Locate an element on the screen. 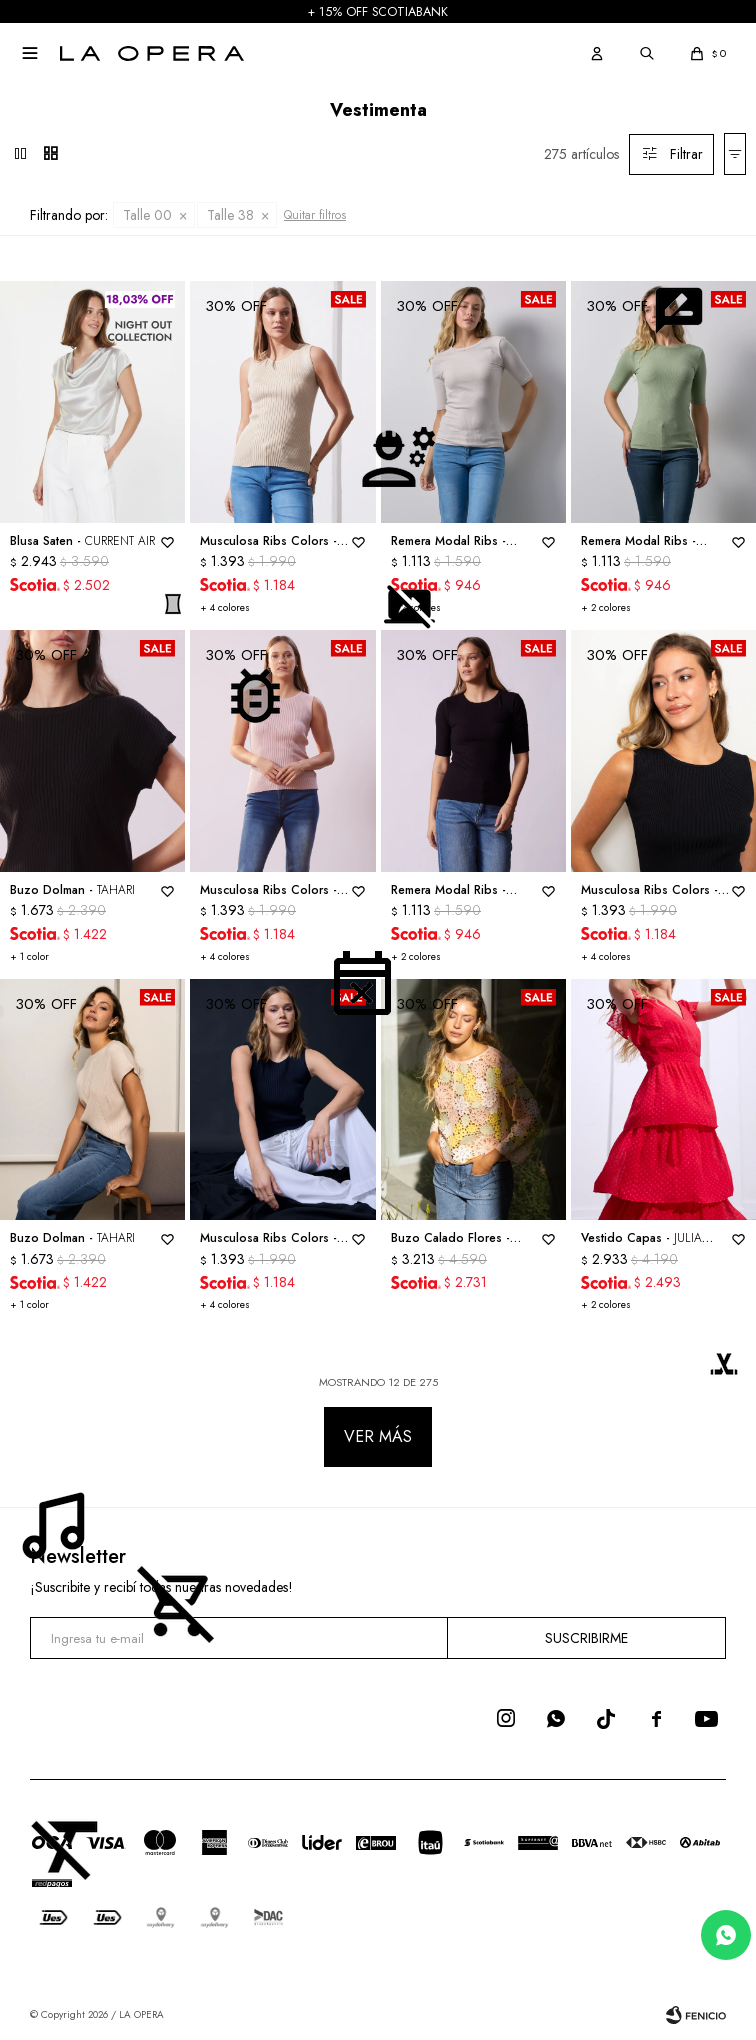 Image resolution: width=756 pixels, height=2040 pixels. clear text formatting is located at coordinates (68, 1847).